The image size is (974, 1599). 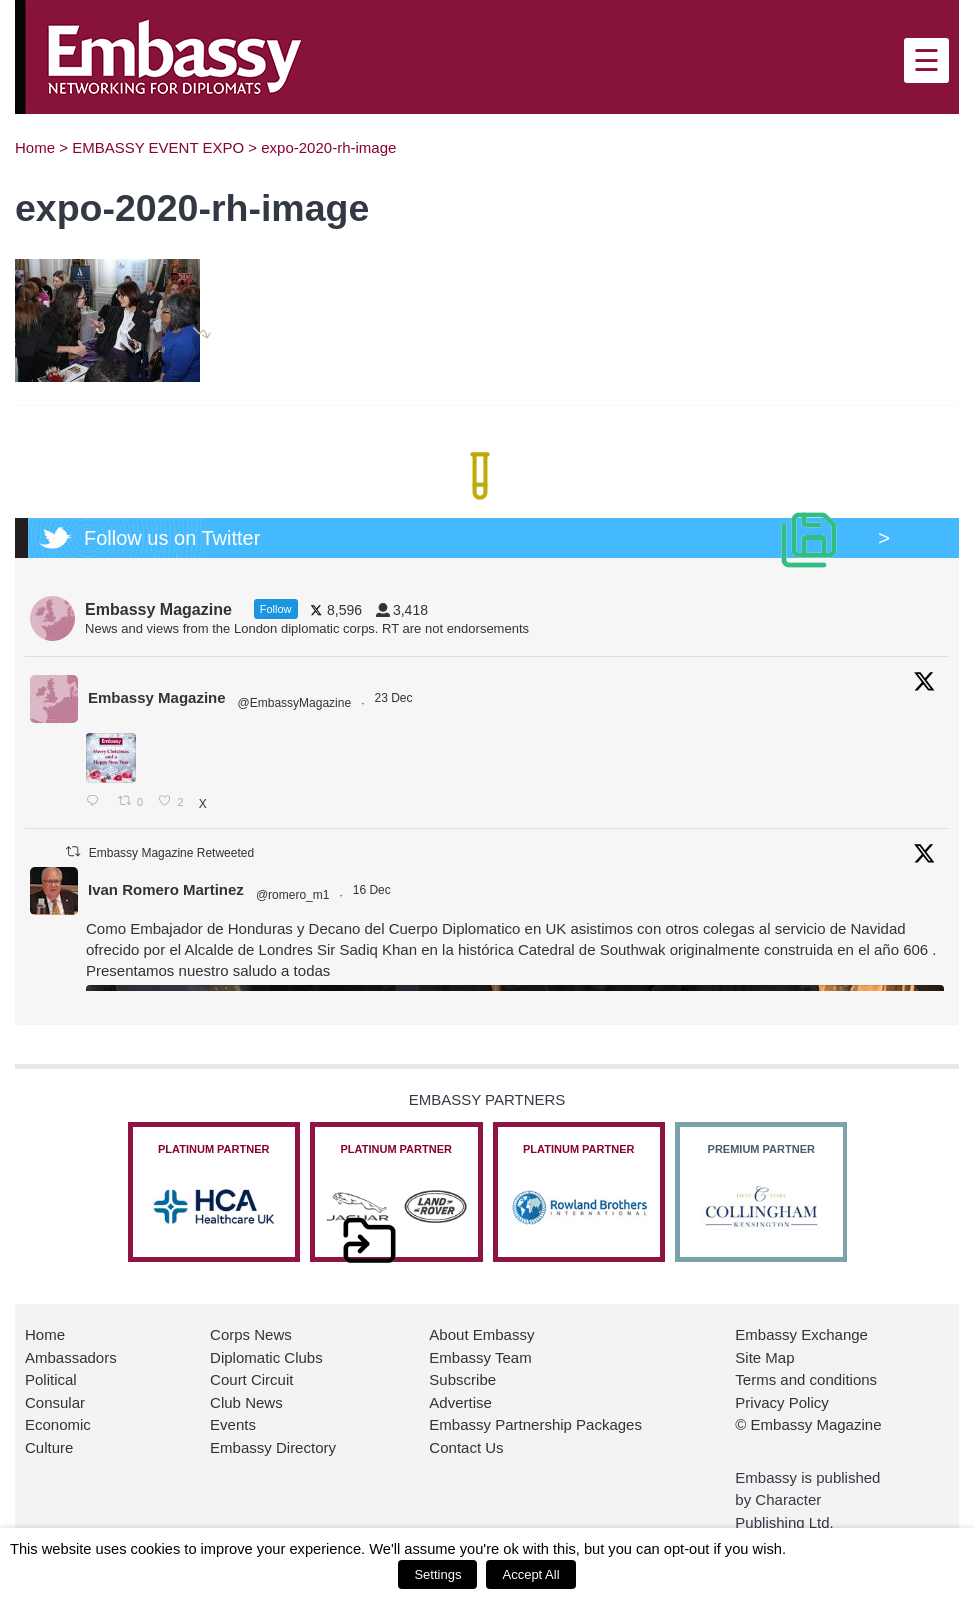 What do you see at coordinates (809, 540) in the screenshot?
I see `save all open files at once` at bounding box center [809, 540].